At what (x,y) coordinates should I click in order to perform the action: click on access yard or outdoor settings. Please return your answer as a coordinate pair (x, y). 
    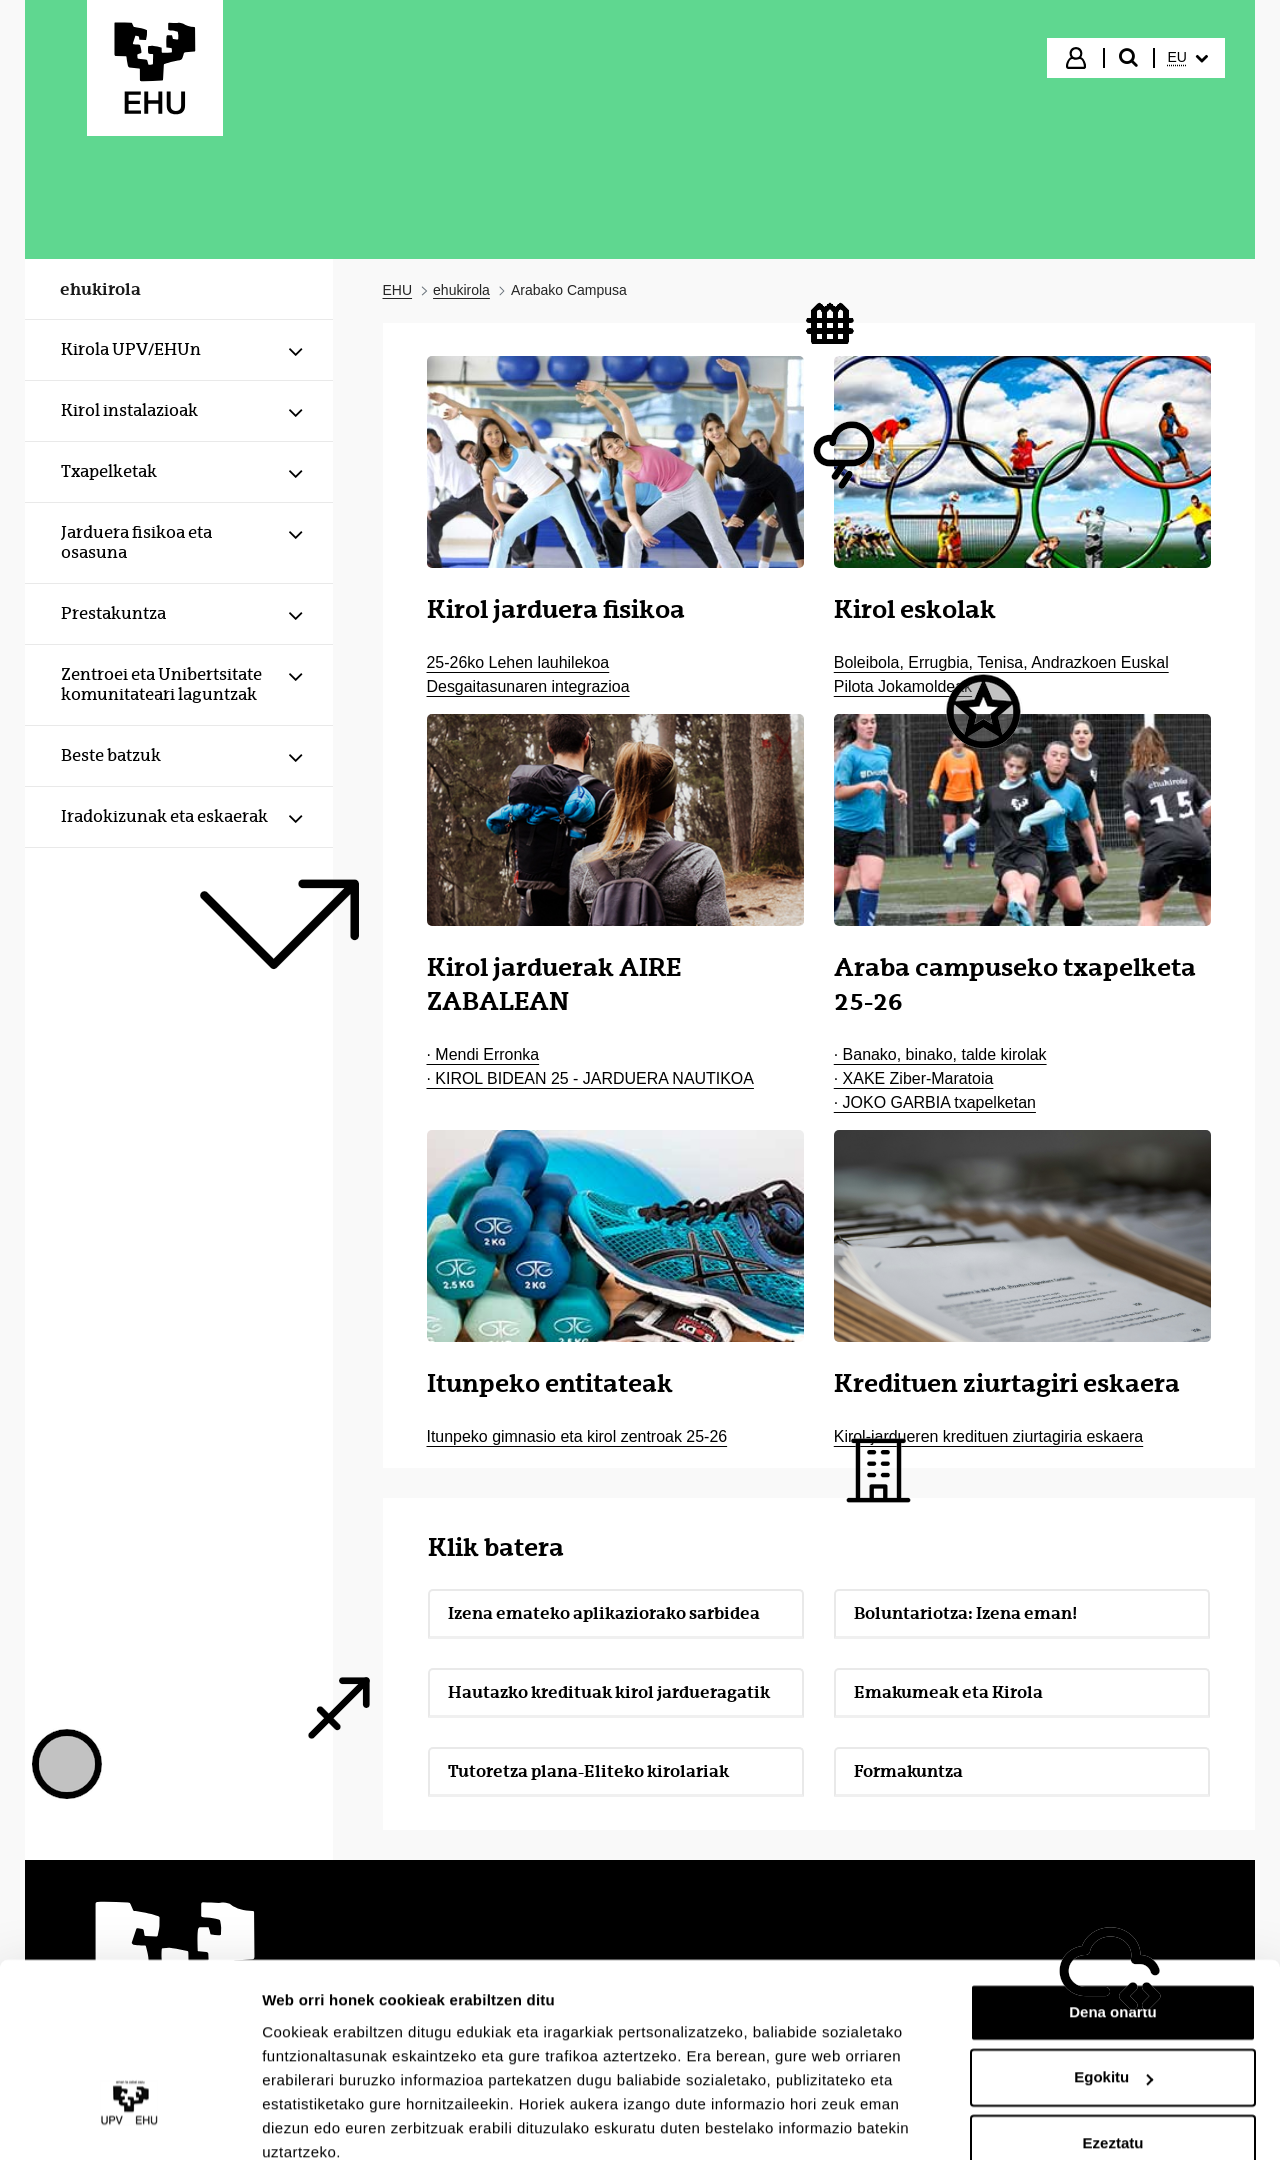
    Looking at the image, I should click on (830, 323).